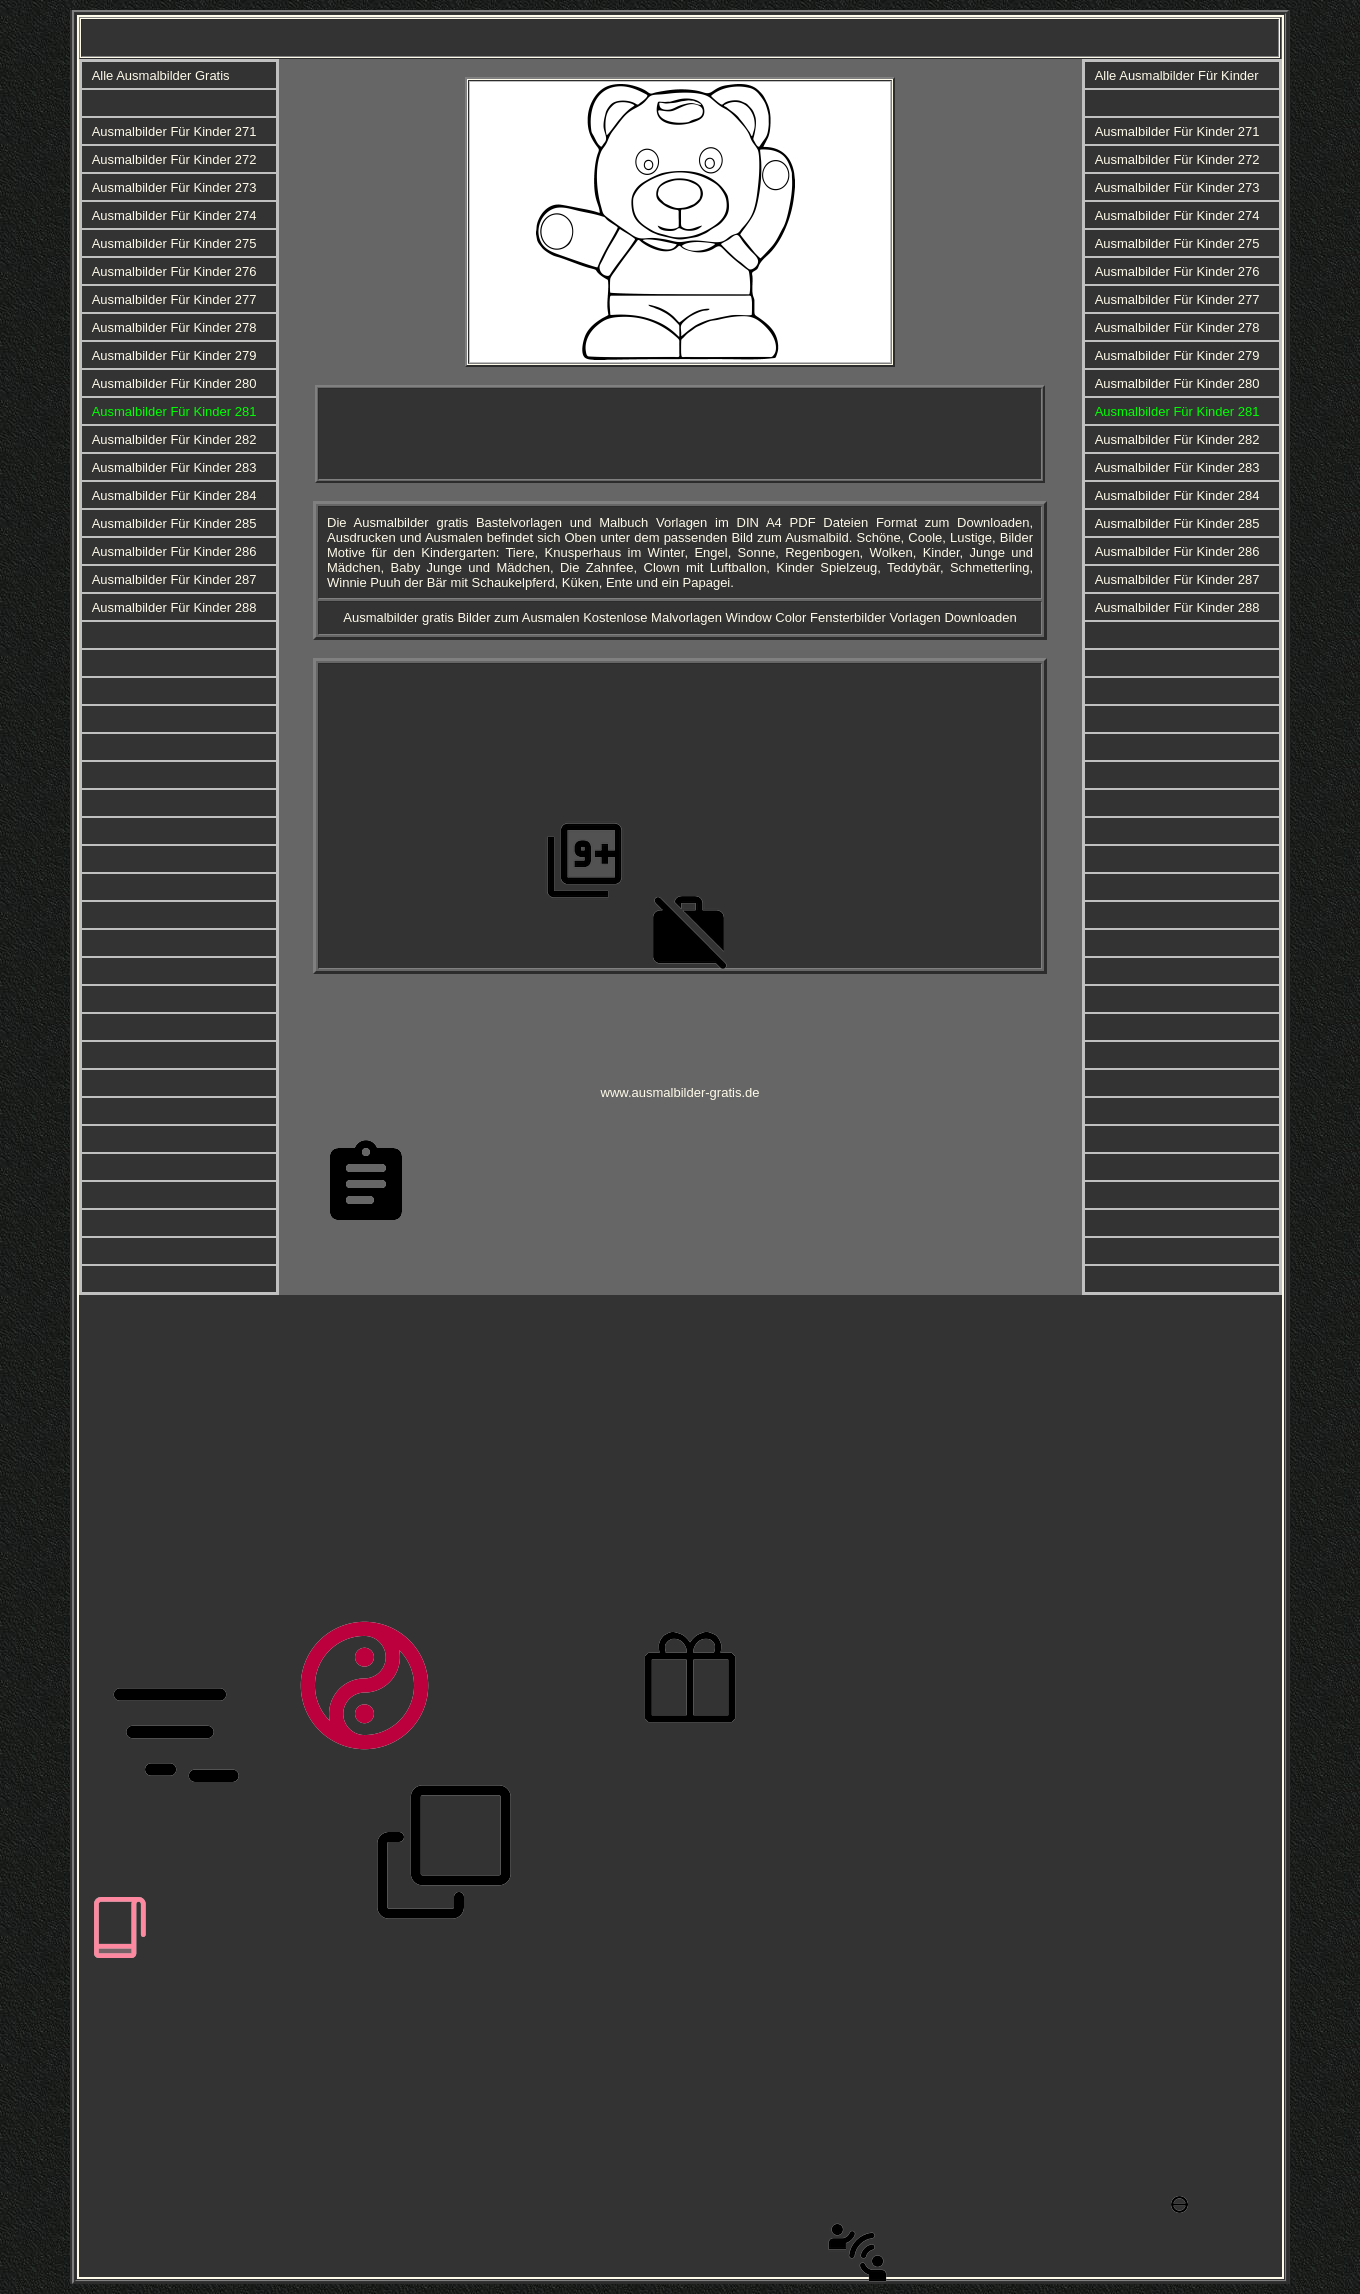  What do you see at coordinates (444, 1852) in the screenshot?
I see `copy to clipboard` at bounding box center [444, 1852].